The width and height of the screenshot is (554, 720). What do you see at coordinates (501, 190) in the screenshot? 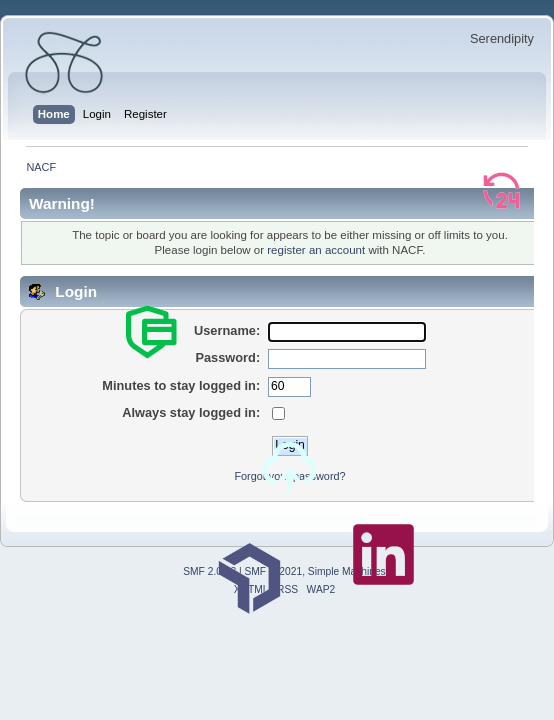
I see `indicates 24/7 availability or round-the-clock service` at bounding box center [501, 190].